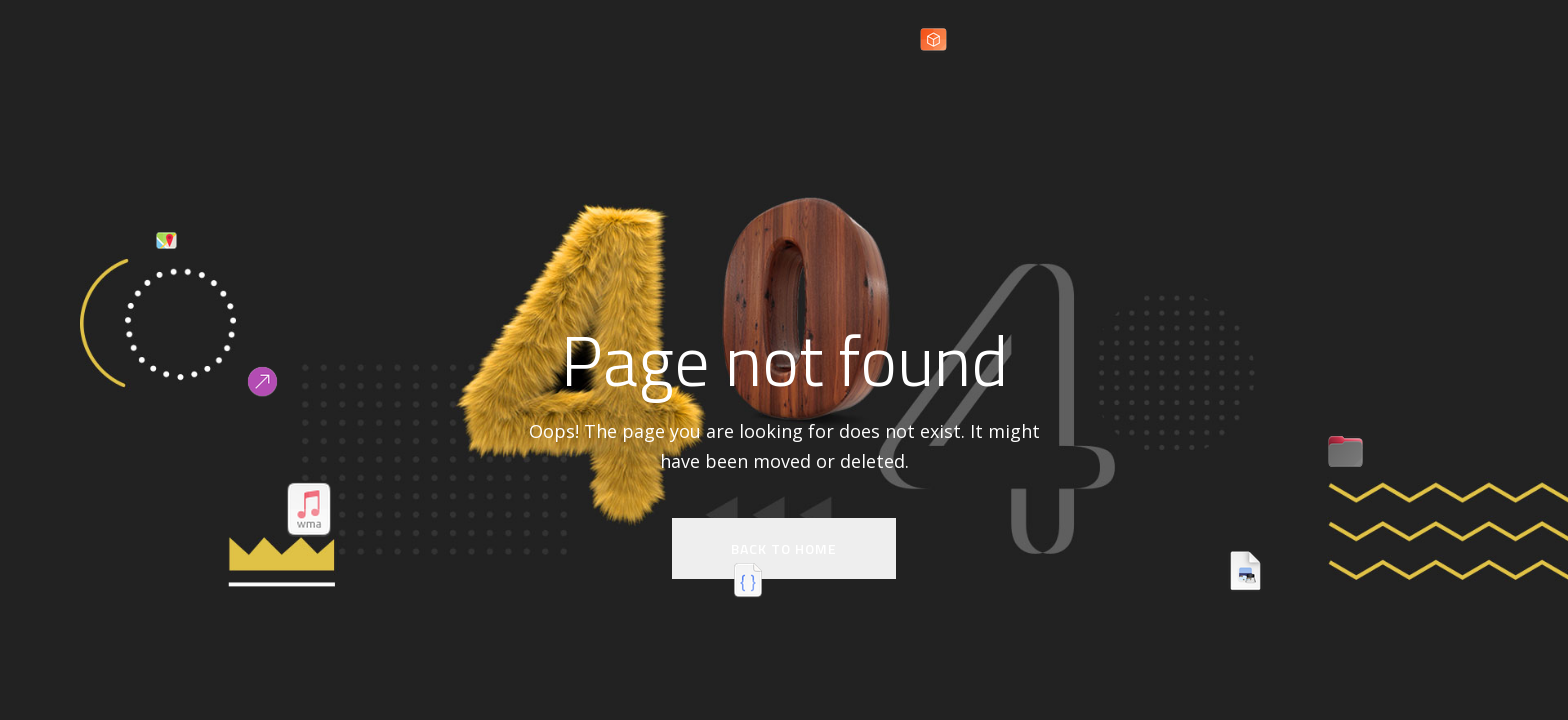 The height and width of the screenshot is (720, 1568). I want to click on indicates a symbolic link or shortcut to another file, so click(262, 381).